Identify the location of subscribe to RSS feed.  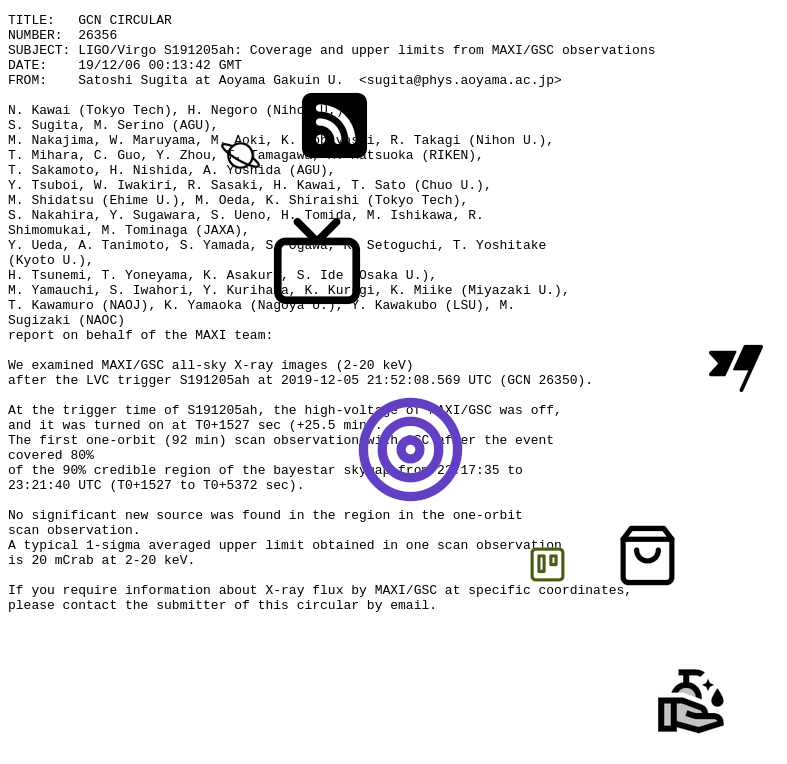
(334, 125).